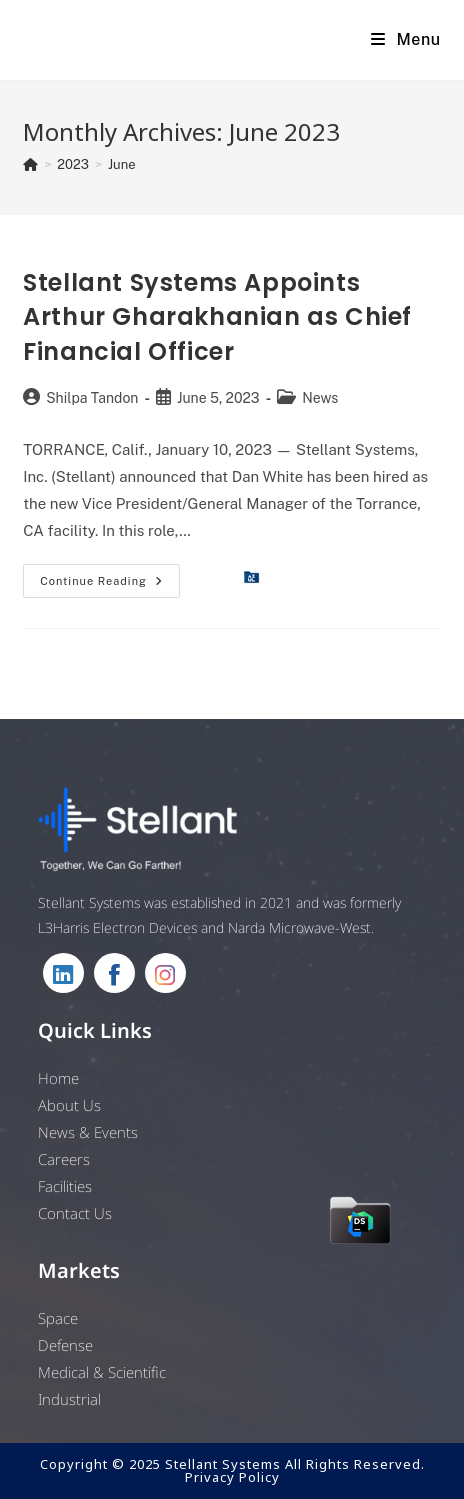  I want to click on open the azul folder, so click(251, 577).